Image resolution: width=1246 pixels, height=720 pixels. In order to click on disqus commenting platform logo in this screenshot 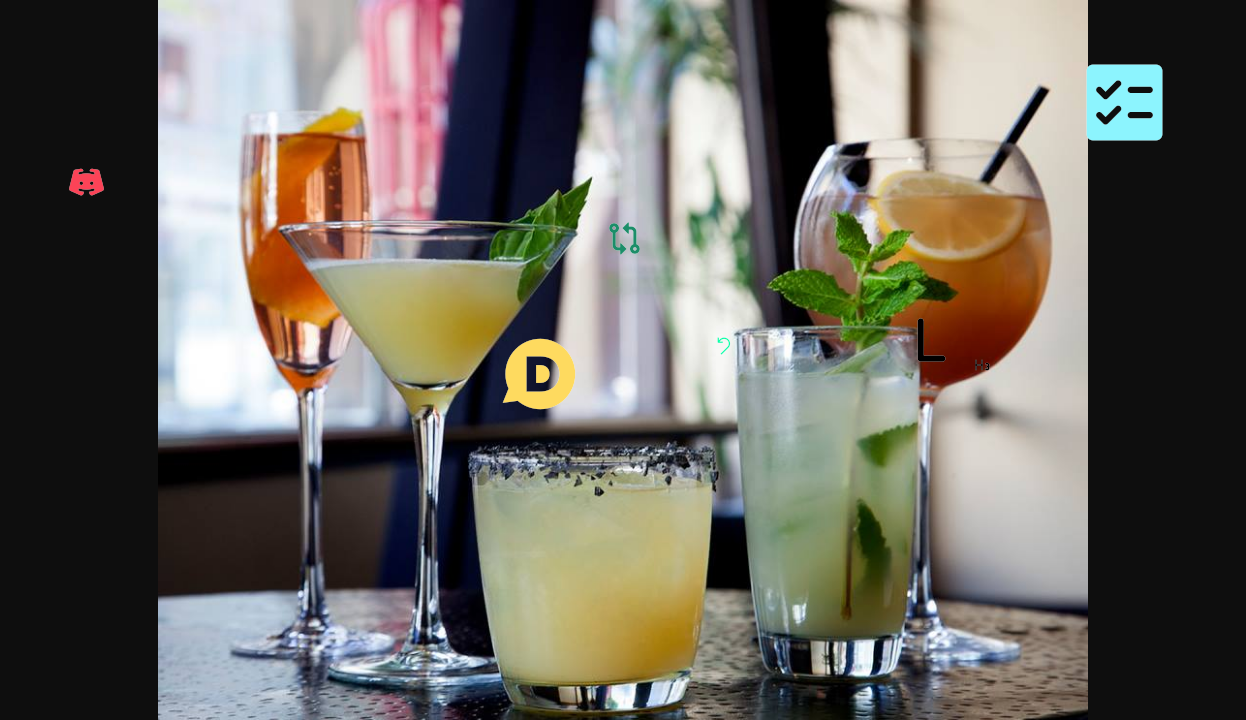, I will do `click(540, 374)`.